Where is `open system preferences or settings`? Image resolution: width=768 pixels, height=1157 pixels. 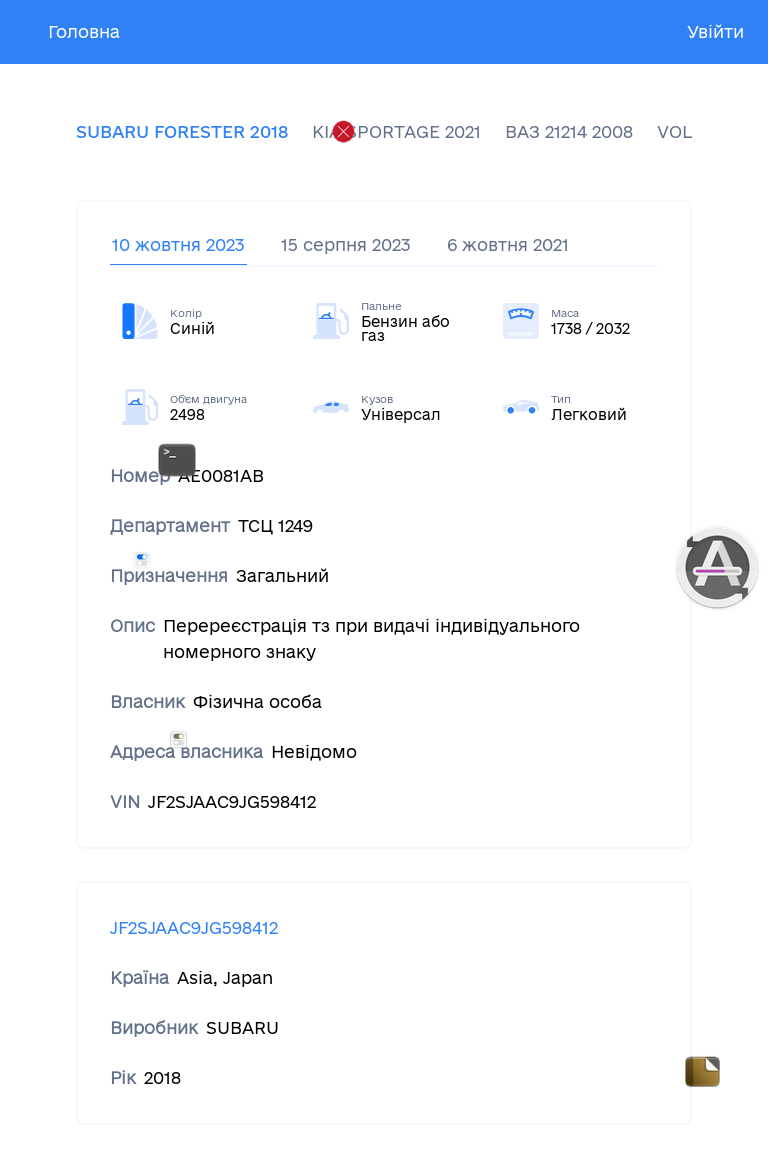
open system preferences or settings is located at coordinates (142, 560).